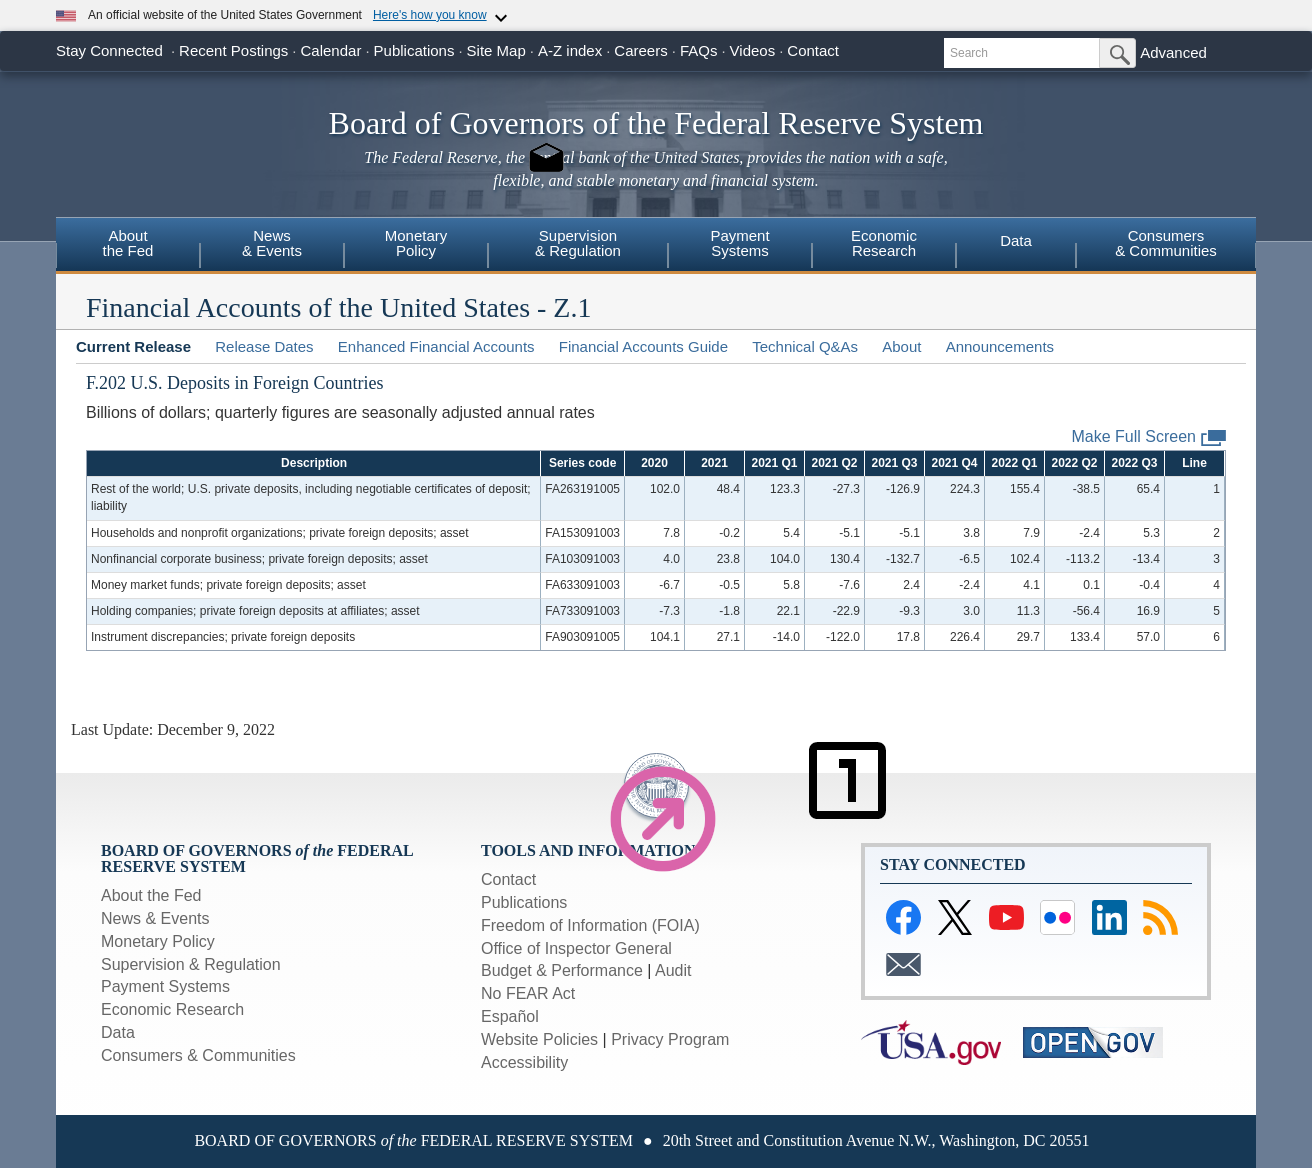 The width and height of the screenshot is (1312, 1168). What do you see at coordinates (847, 780) in the screenshot?
I see `select option one or first choice` at bounding box center [847, 780].